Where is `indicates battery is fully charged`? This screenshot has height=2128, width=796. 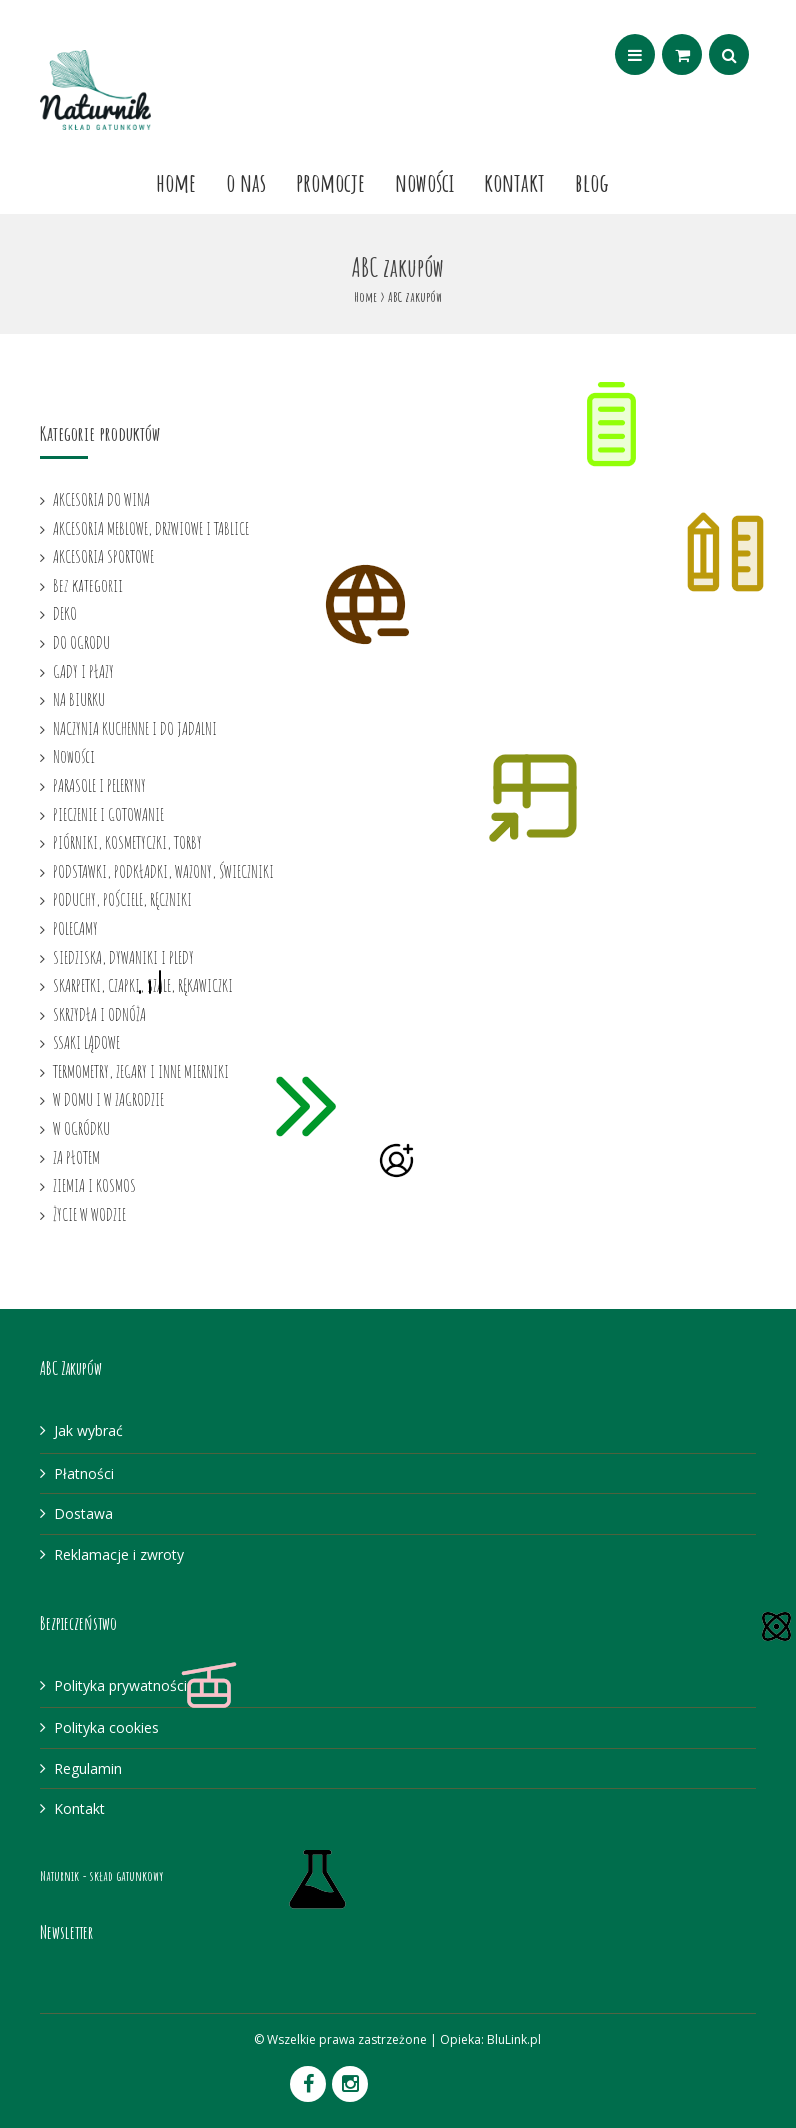
indicates battery is fully charged is located at coordinates (611, 425).